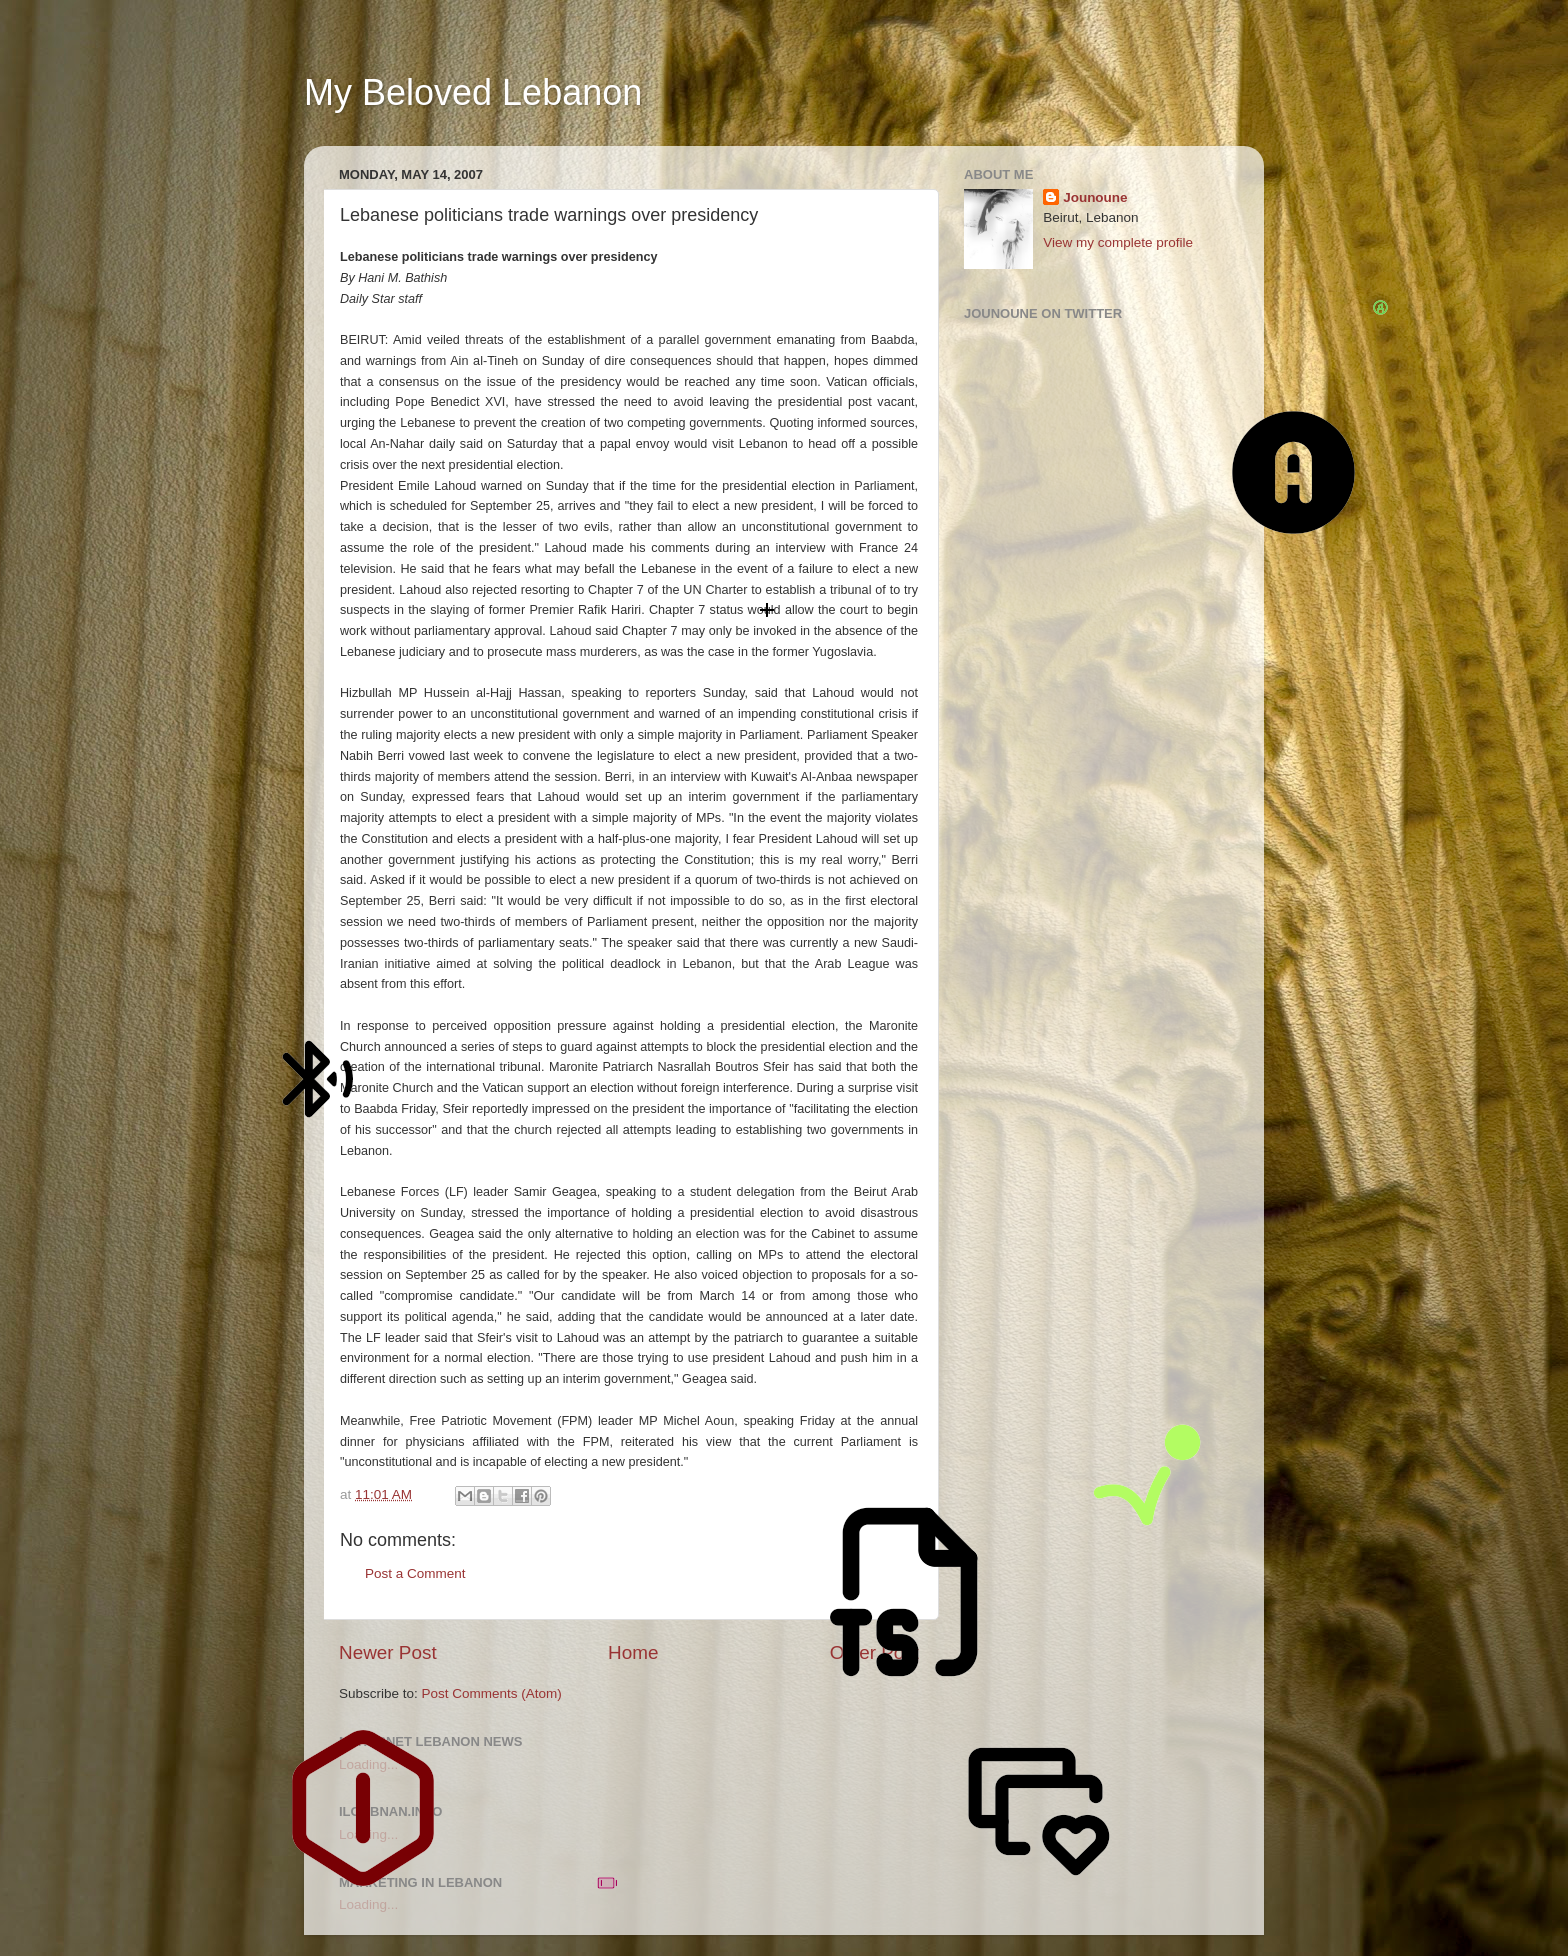 The width and height of the screenshot is (1568, 1956). What do you see at coordinates (363, 1808) in the screenshot?
I see `access information or details` at bounding box center [363, 1808].